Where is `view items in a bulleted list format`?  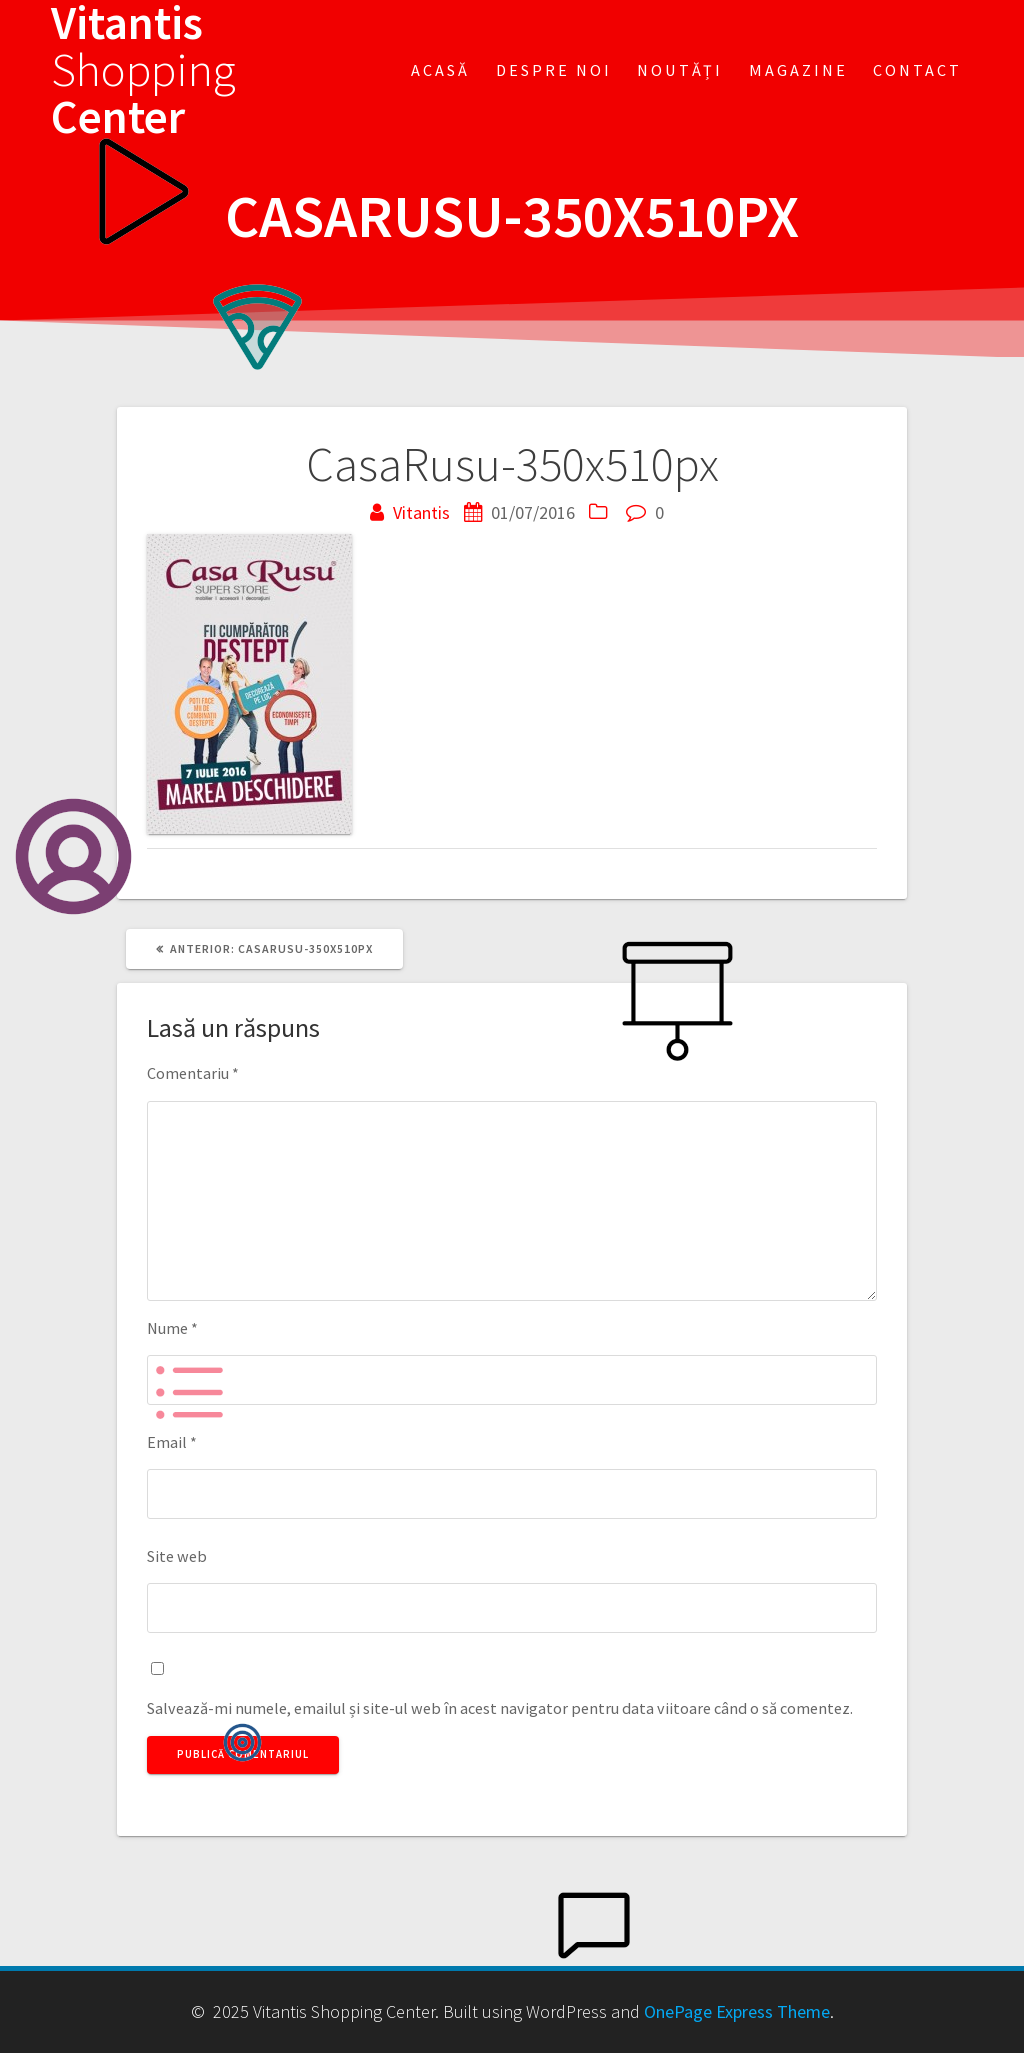 view items in a bulleted list format is located at coordinates (189, 1392).